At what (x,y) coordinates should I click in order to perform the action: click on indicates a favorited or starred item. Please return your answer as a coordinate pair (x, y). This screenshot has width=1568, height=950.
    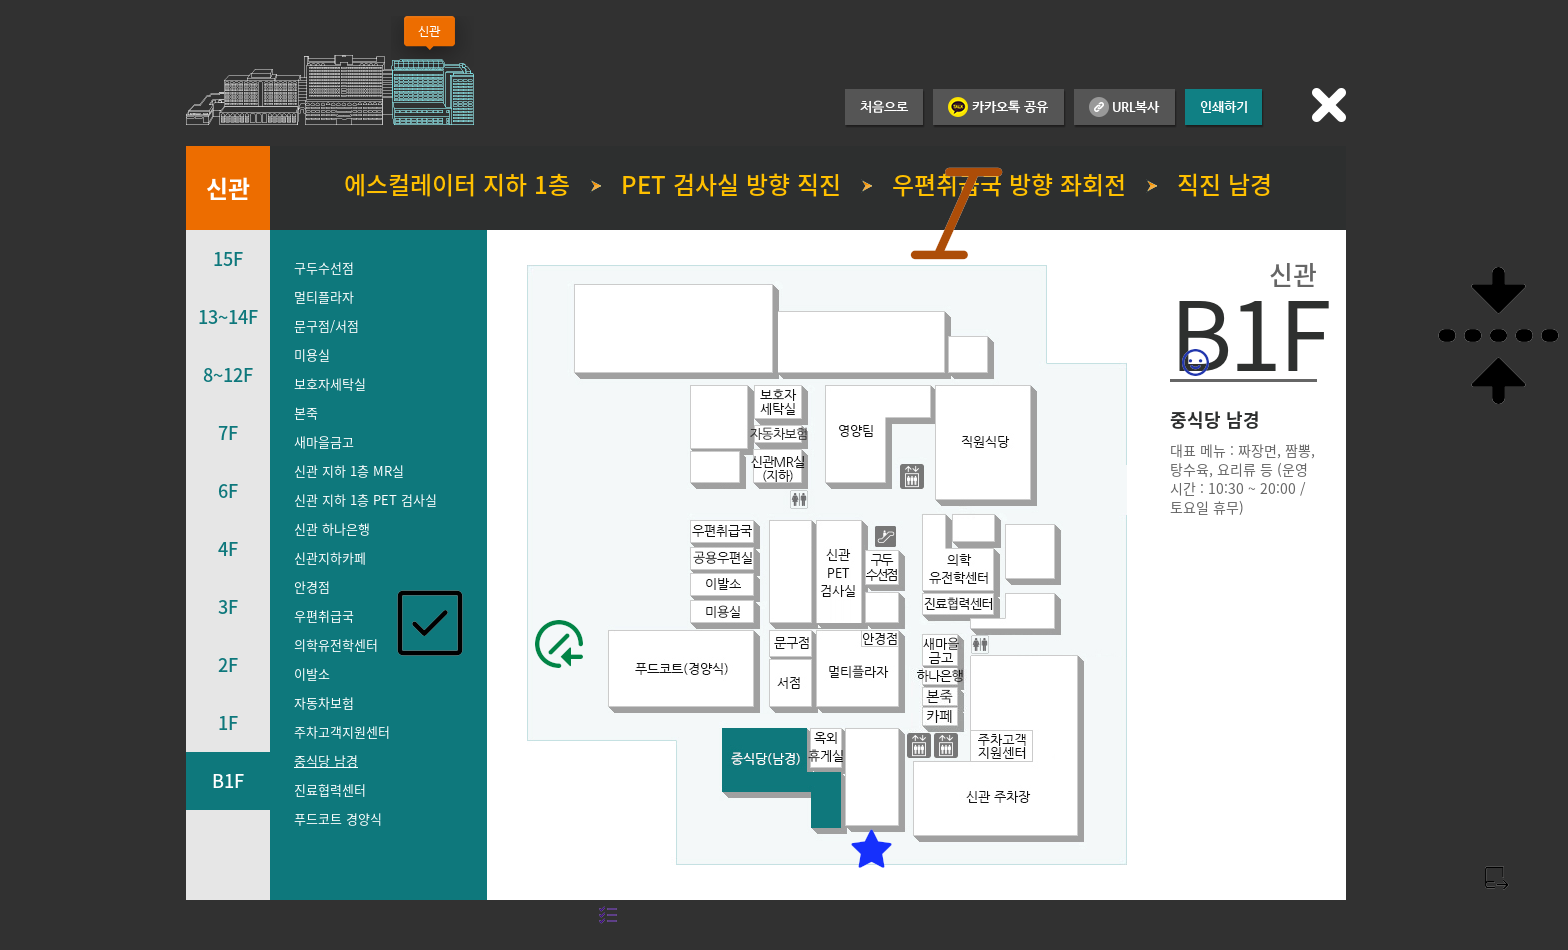
    Looking at the image, I should click on (871, 850).